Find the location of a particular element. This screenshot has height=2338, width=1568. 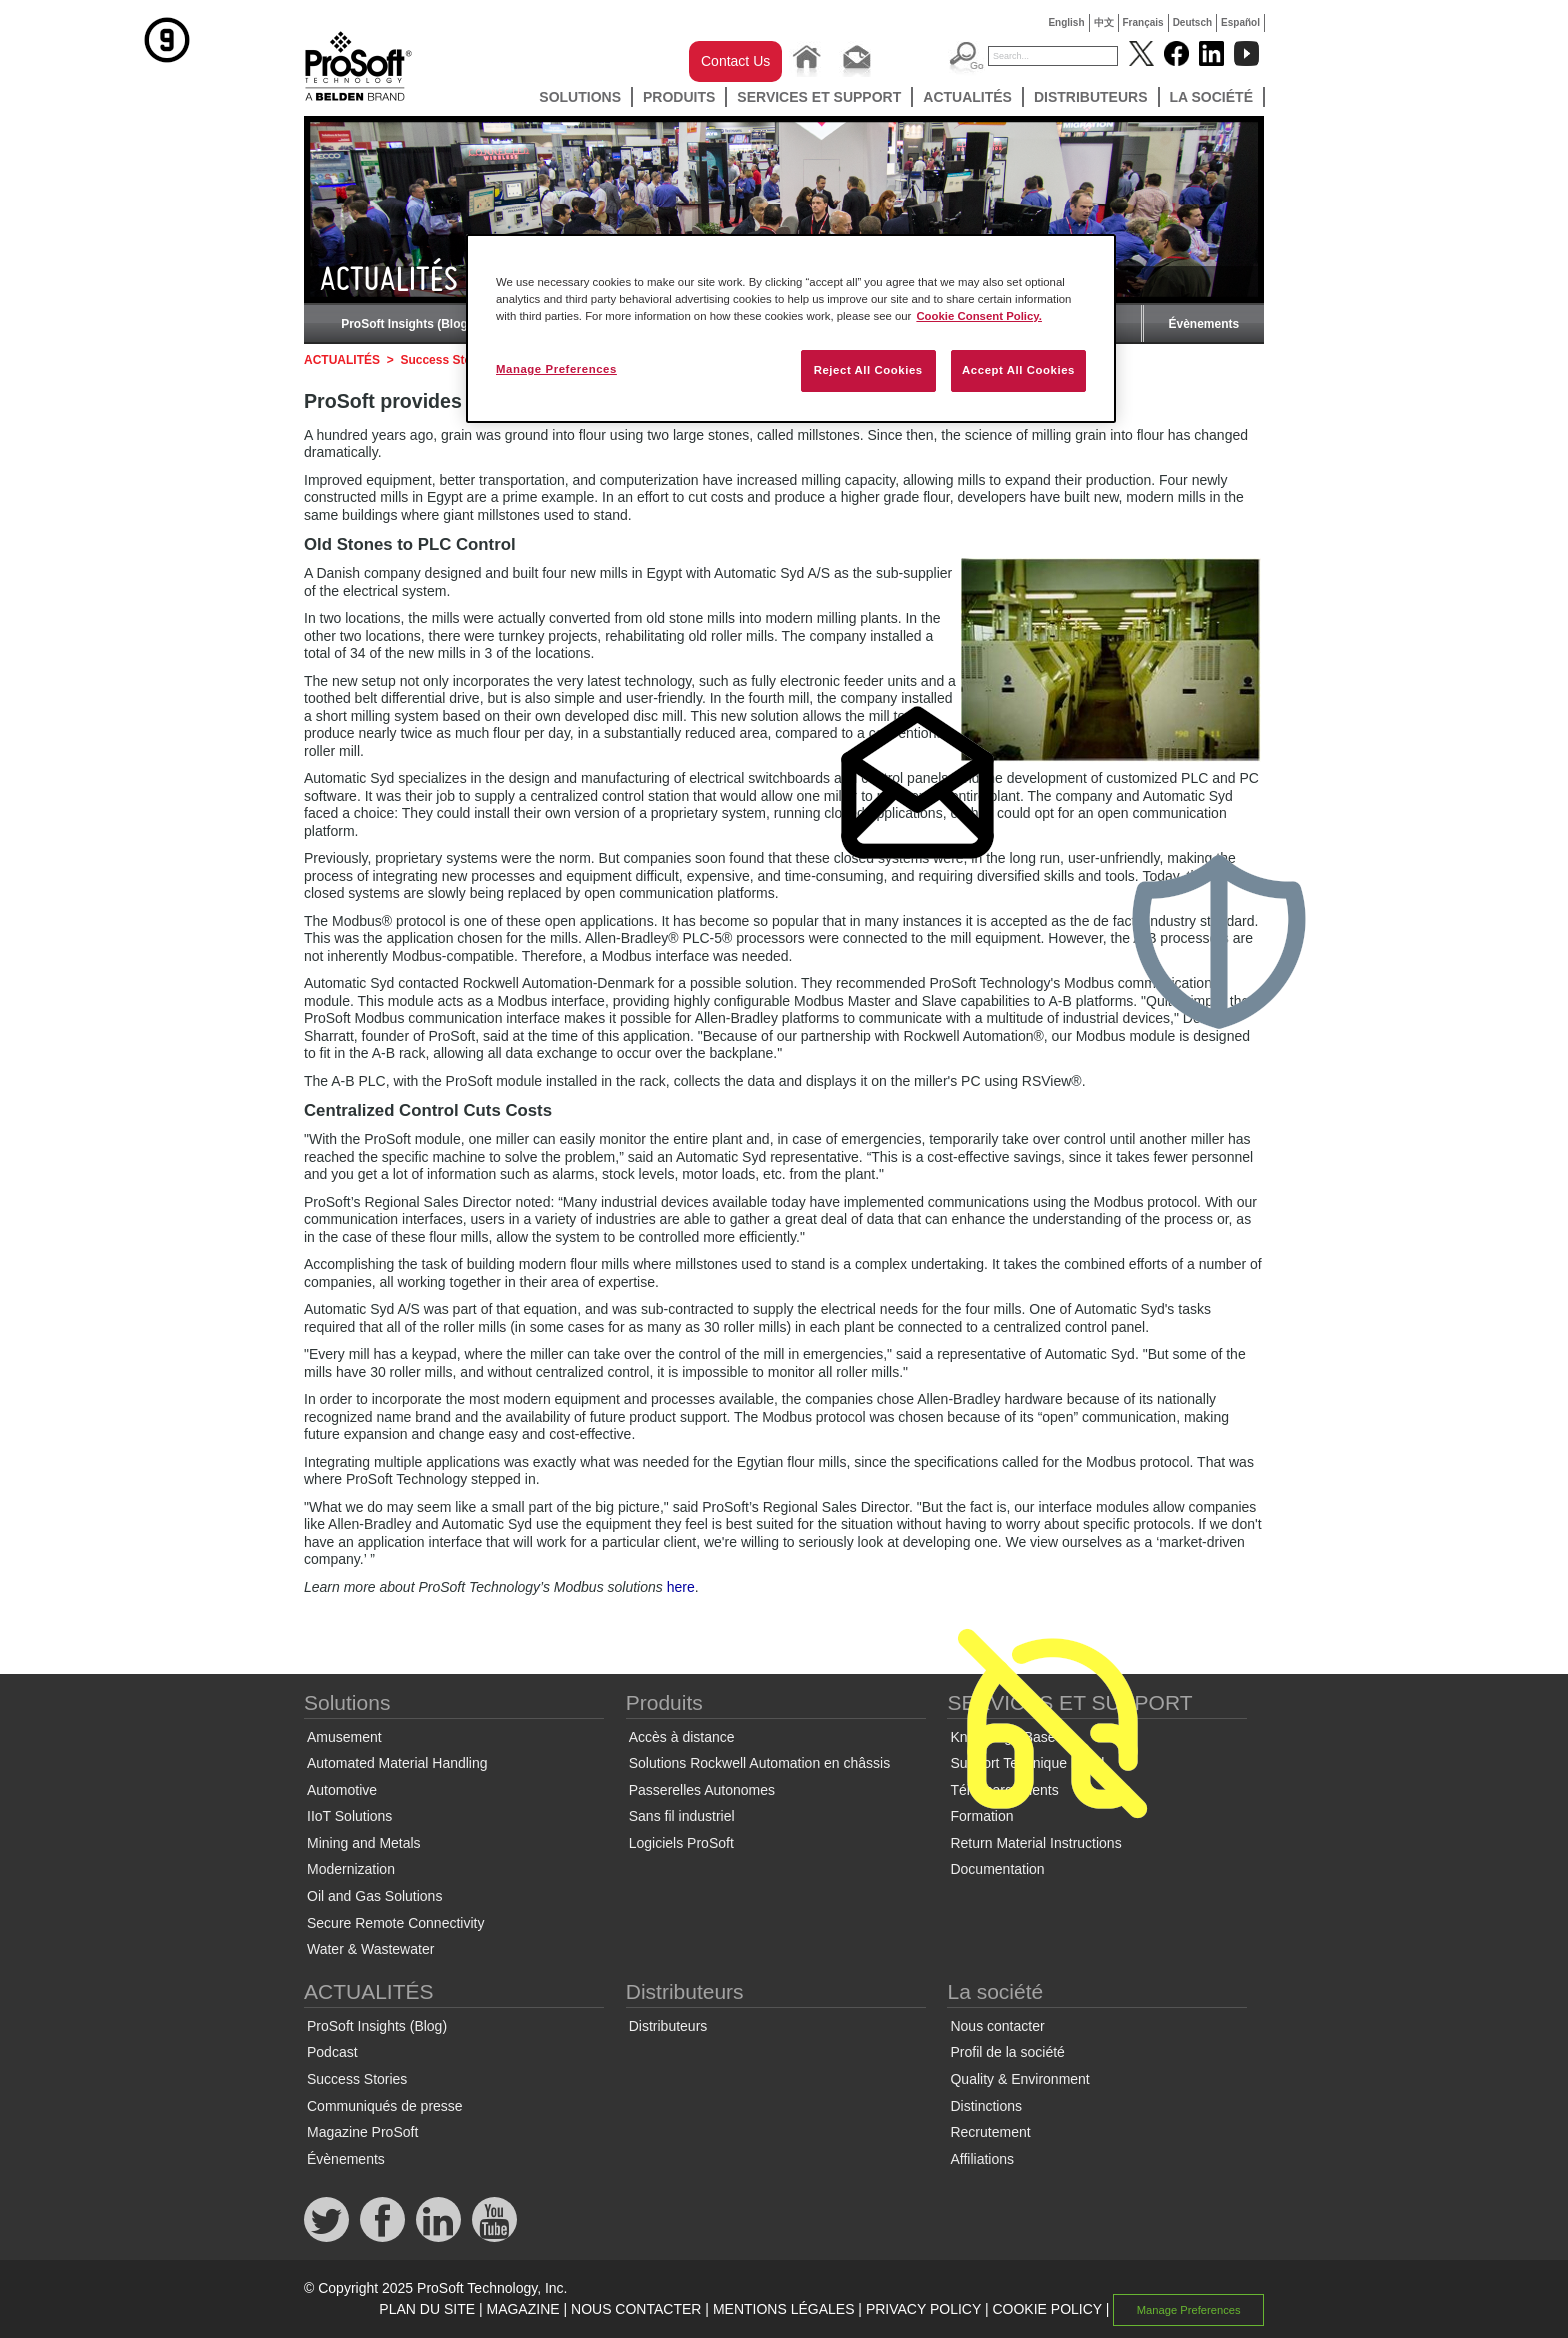

indicates item number 9 in a numbered list or sequence is located at coordinates (167, 40).